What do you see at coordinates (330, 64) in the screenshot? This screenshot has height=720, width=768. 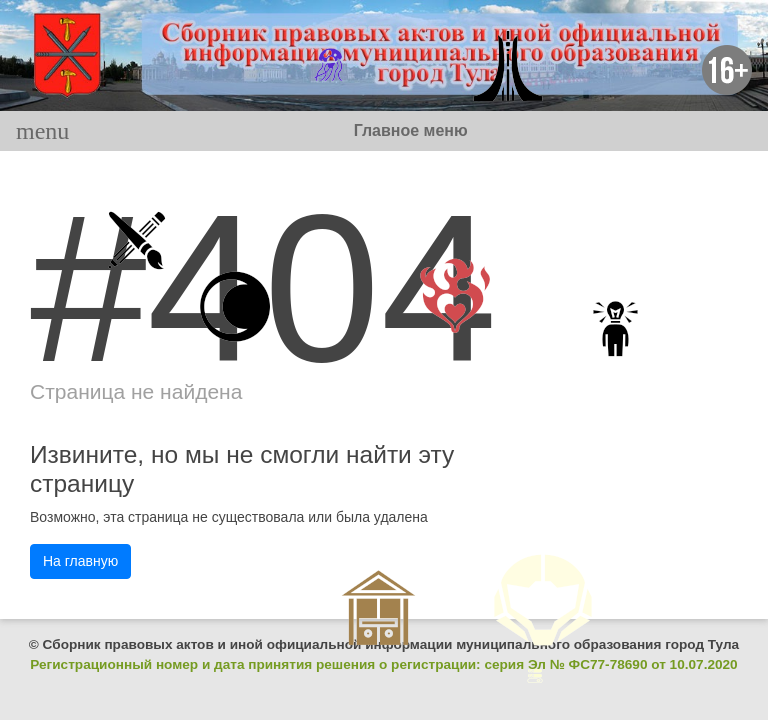 I see `jellyfish creature or enemy in a game interface` at bounding box center [330, 64].